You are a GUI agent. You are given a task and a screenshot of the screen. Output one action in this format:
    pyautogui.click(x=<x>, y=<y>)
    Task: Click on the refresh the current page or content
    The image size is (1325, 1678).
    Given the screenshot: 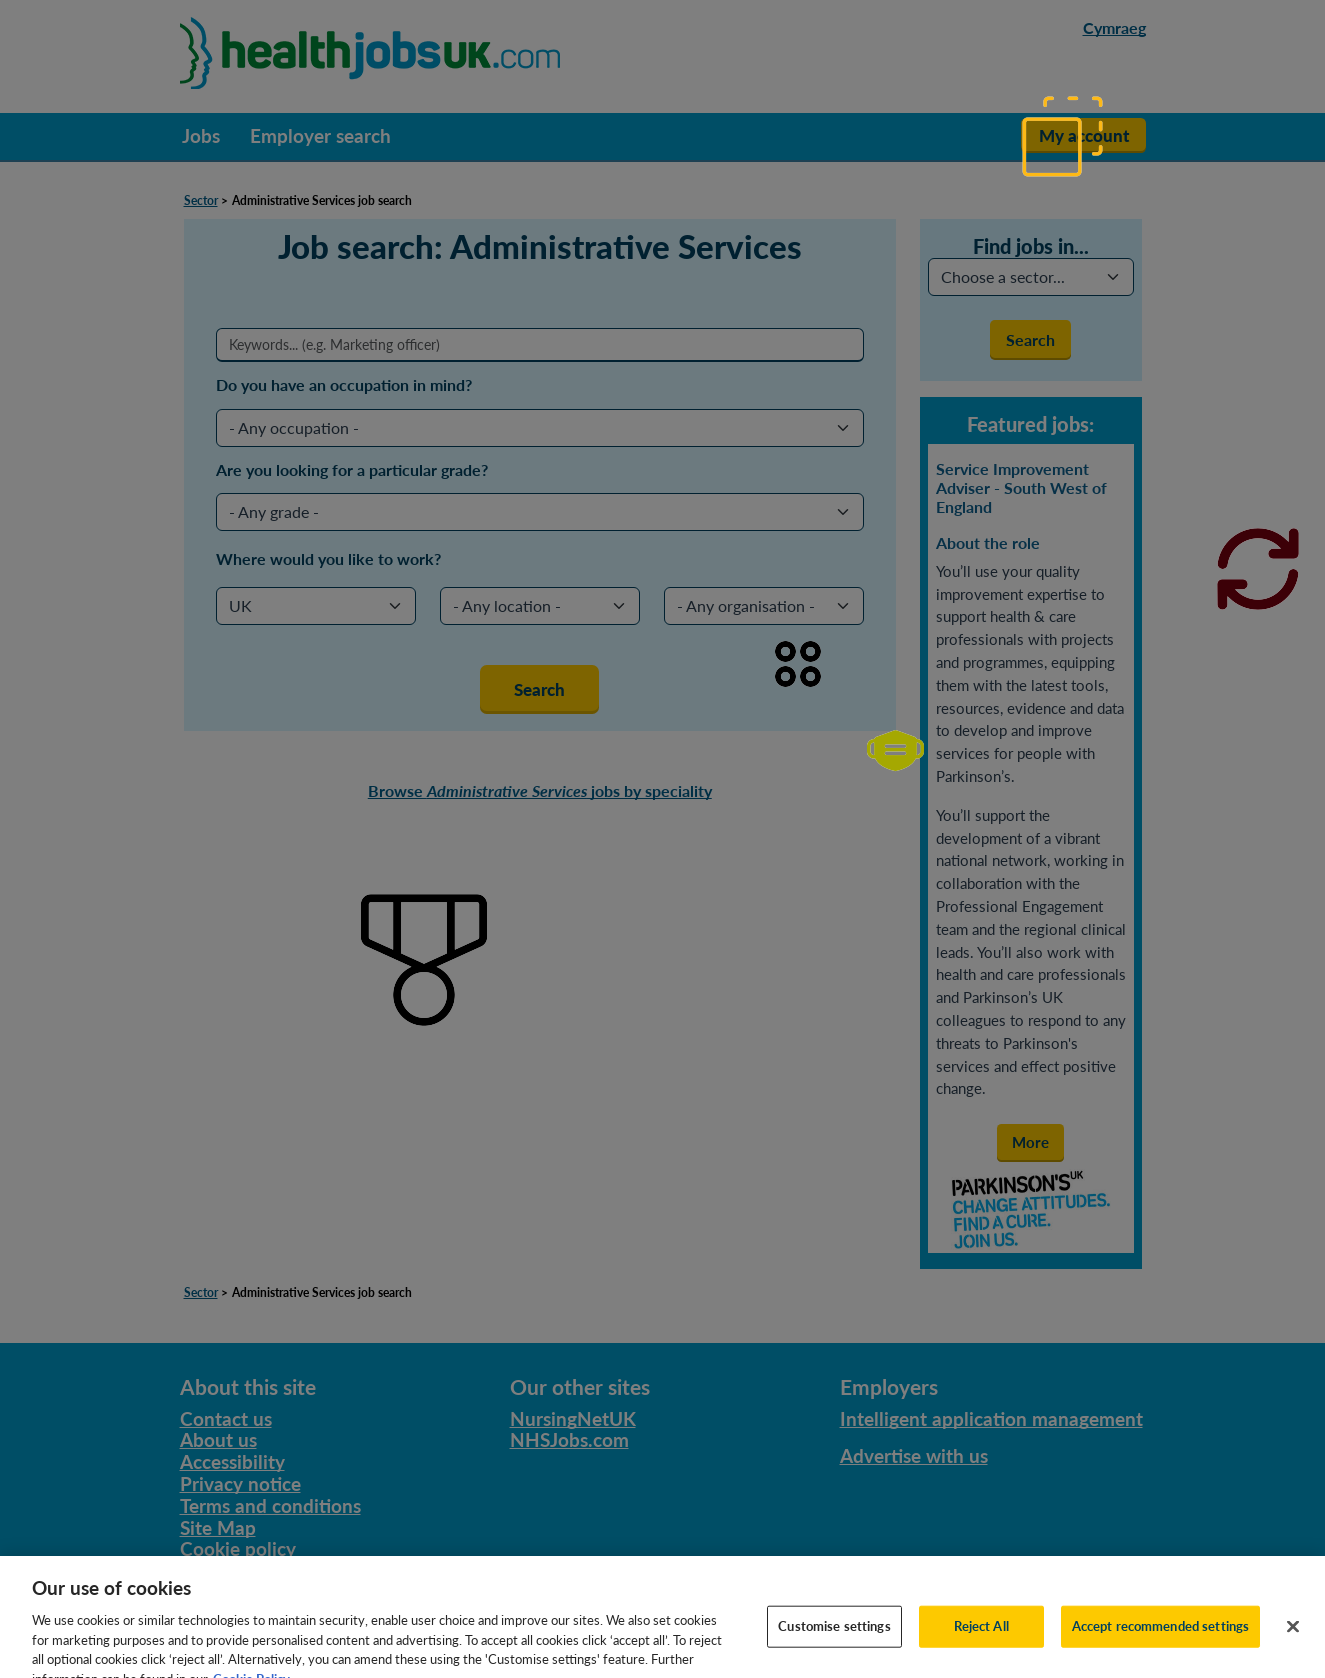 What is the action you would take?
    pyautogui.click(x=1258, y=569)
    